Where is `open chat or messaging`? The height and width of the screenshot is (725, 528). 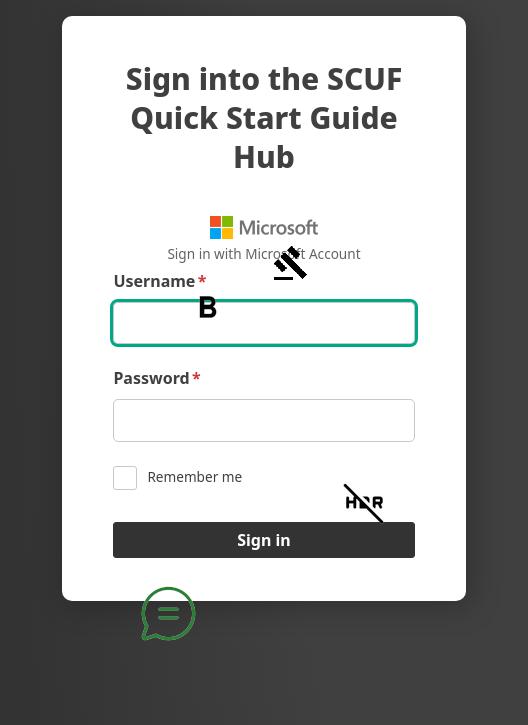
open chat or messaging is located at coordinates (168, 613).